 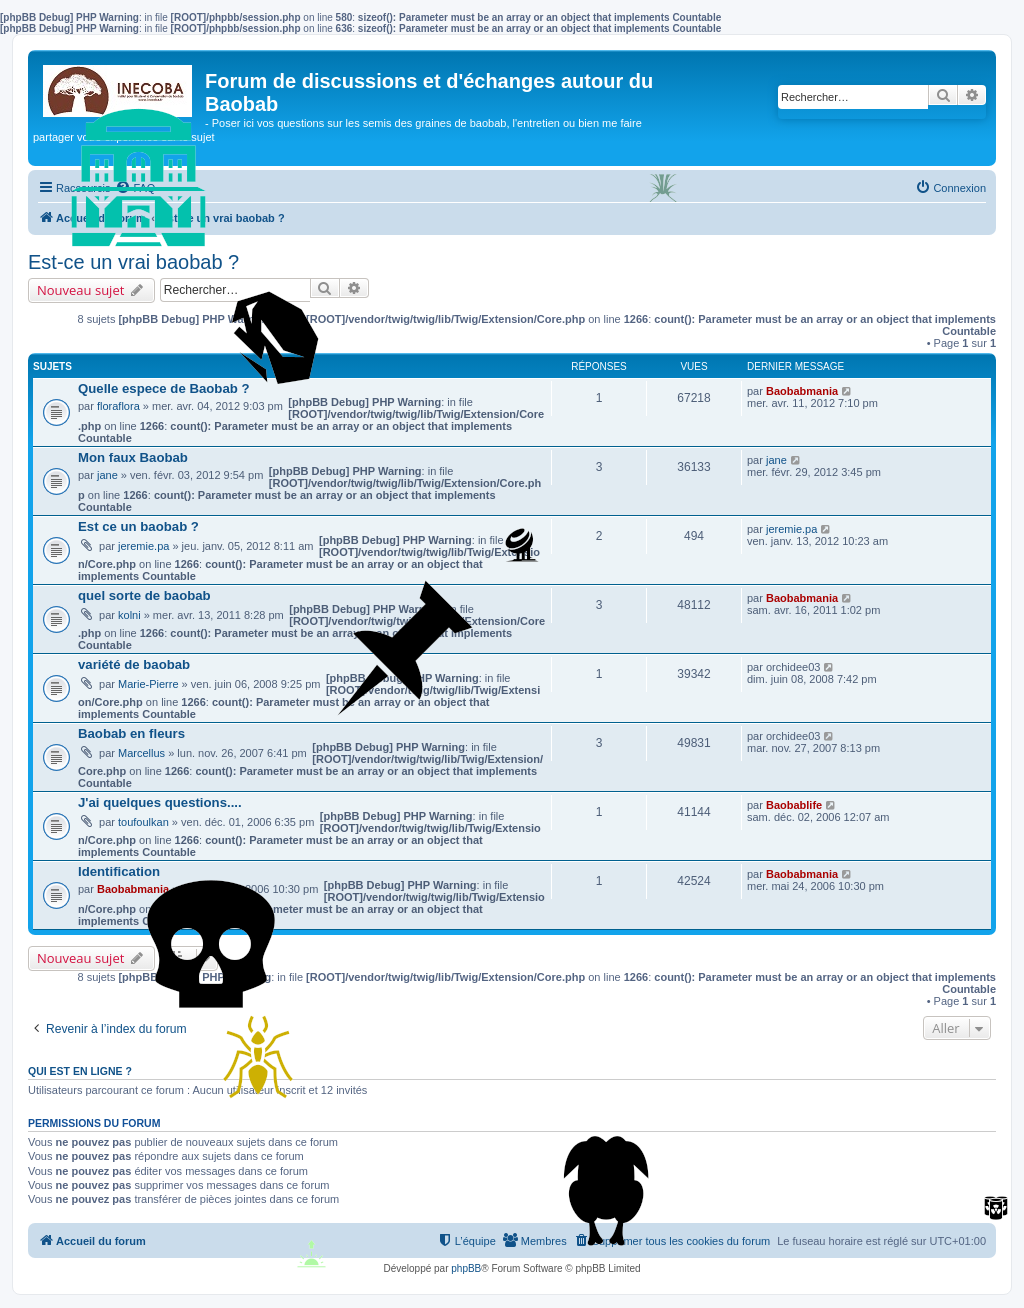 What do you see at coordinates (405, 648) in the screenshot?
I see `pin an item to keep it visible` at bounding box center [405, 648].